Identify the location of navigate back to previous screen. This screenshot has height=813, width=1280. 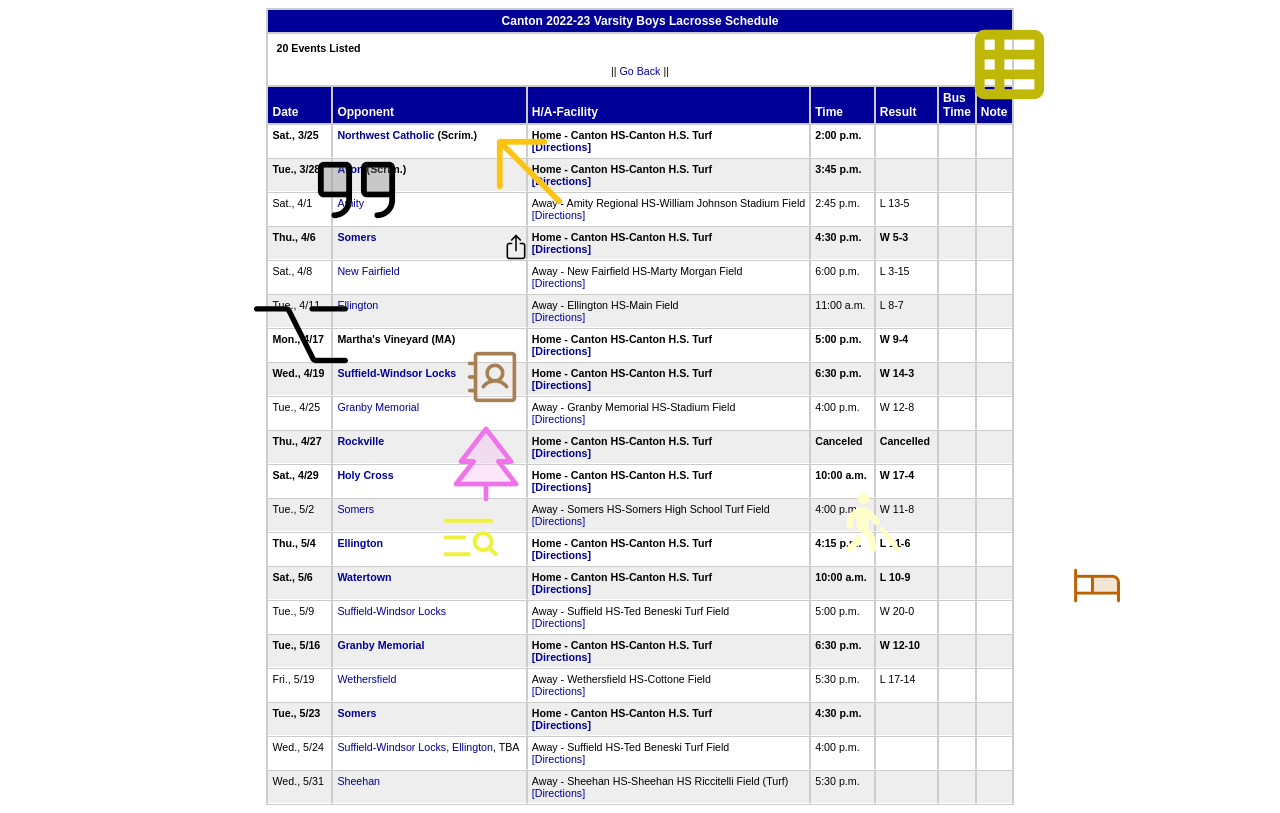
(529, 171).